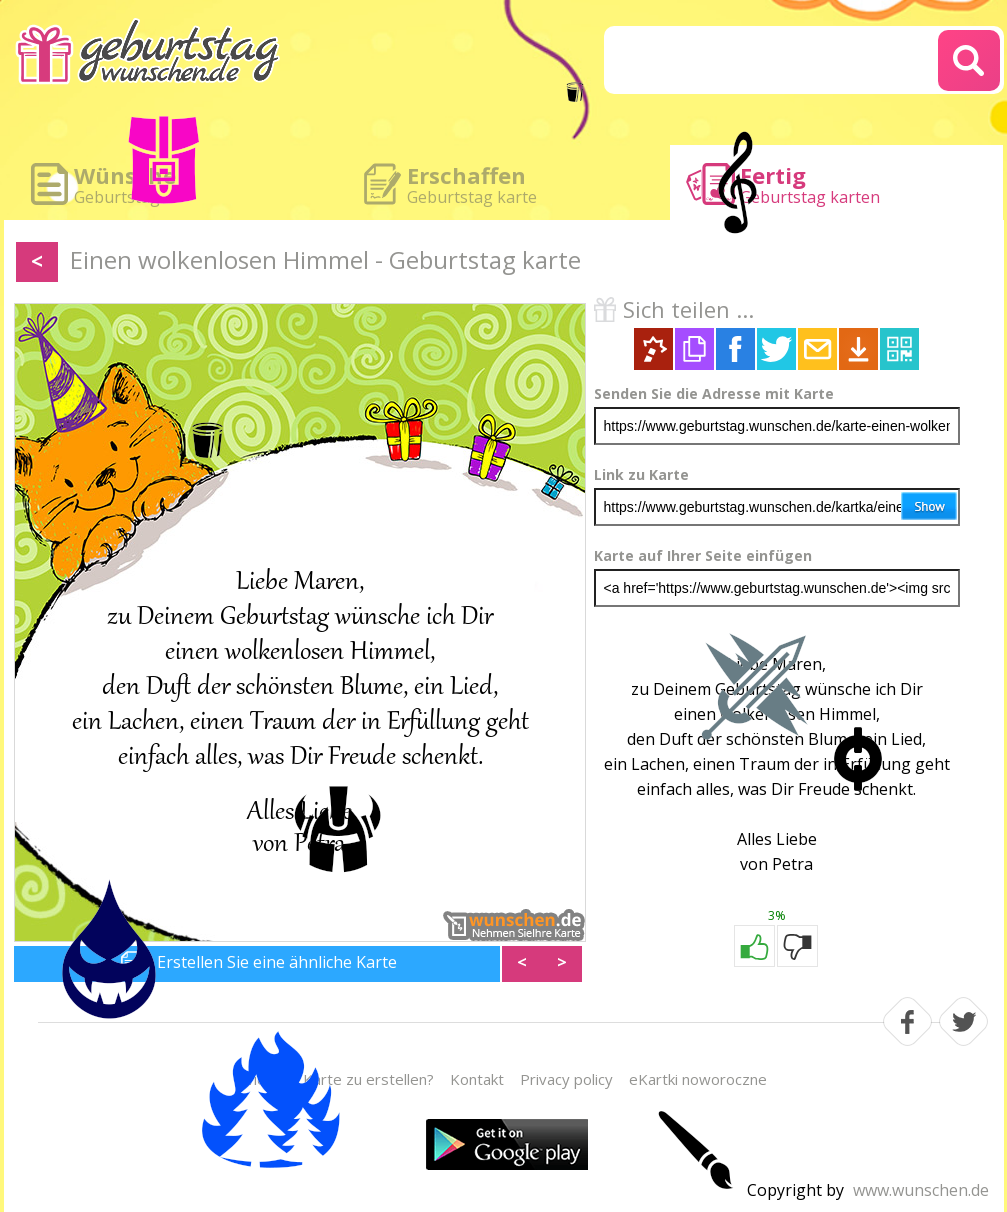  What do you see at coordinates (575, 89) in the screenshot?
I see `metal bucket item in game inventory` at bounding box center [575, 89].